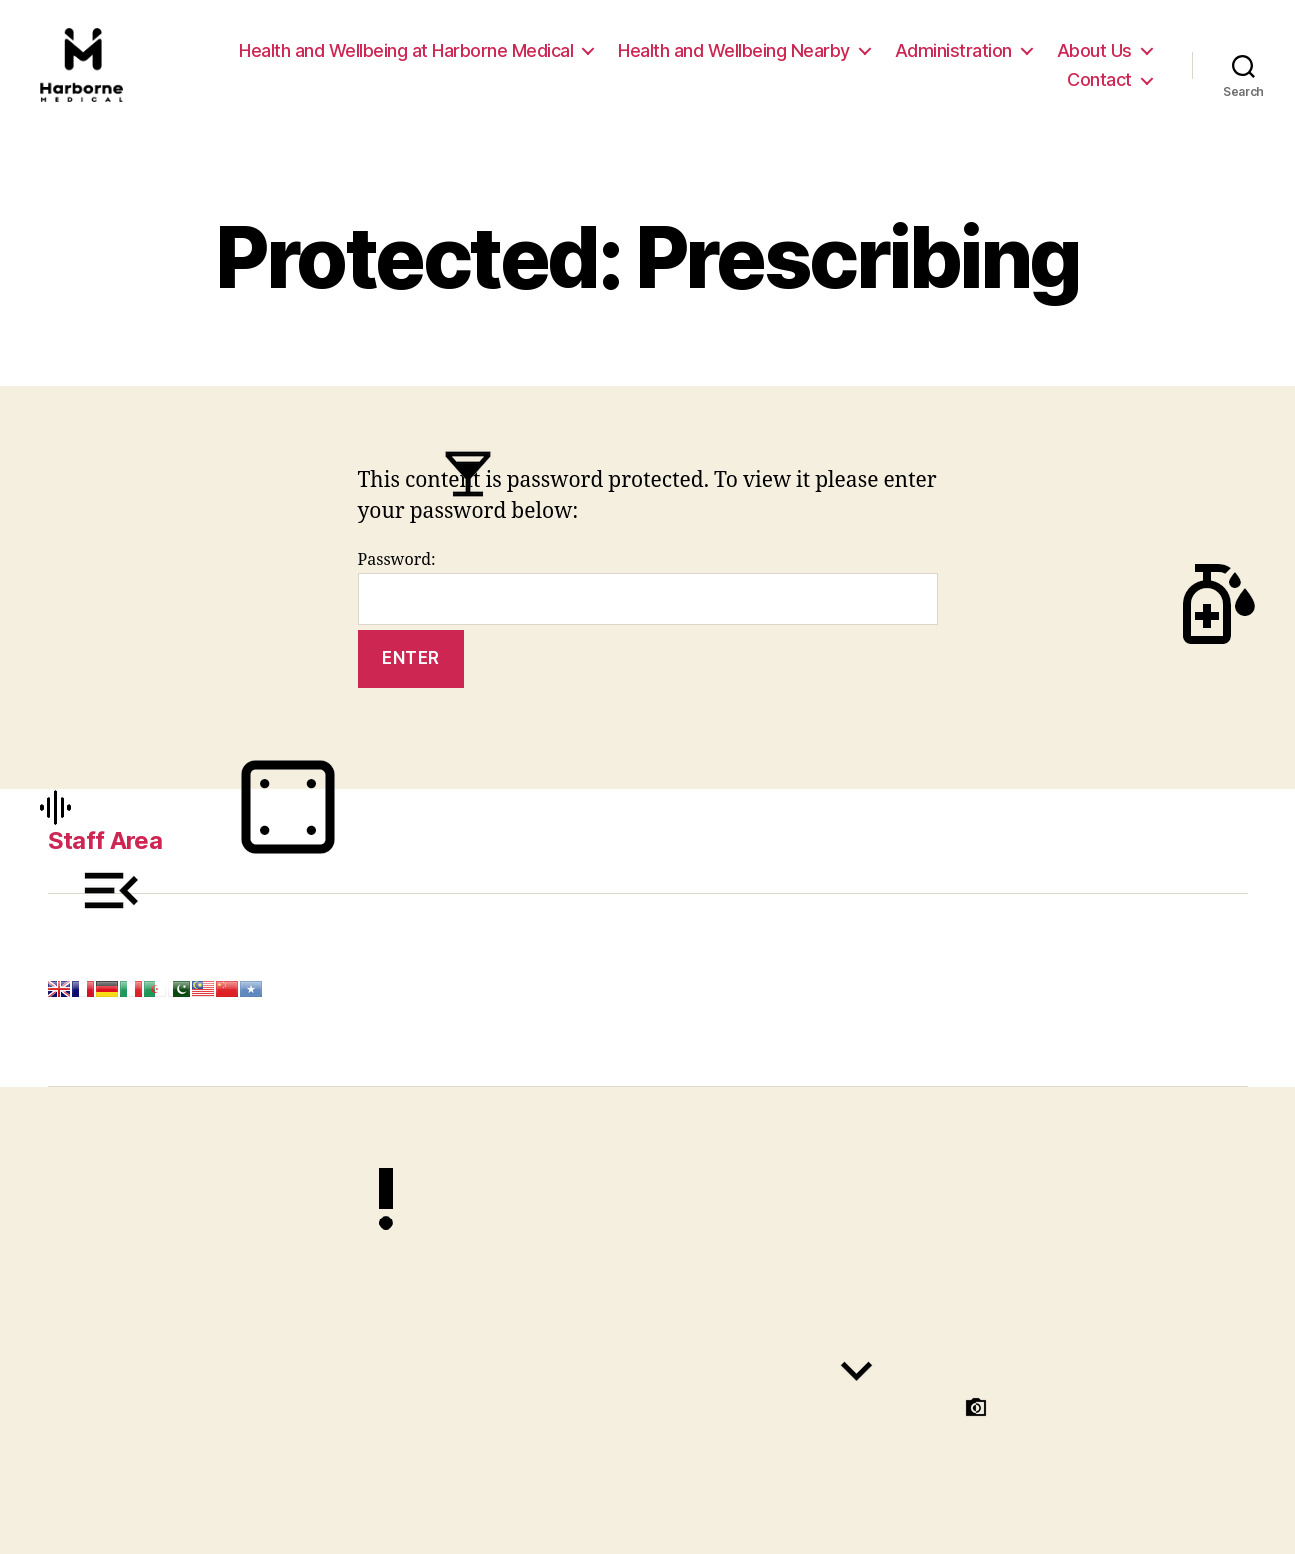  Describe the element at coordinates (386, 1199) in the screenshot. I see `indicates a high priority notification or alert` at that location.